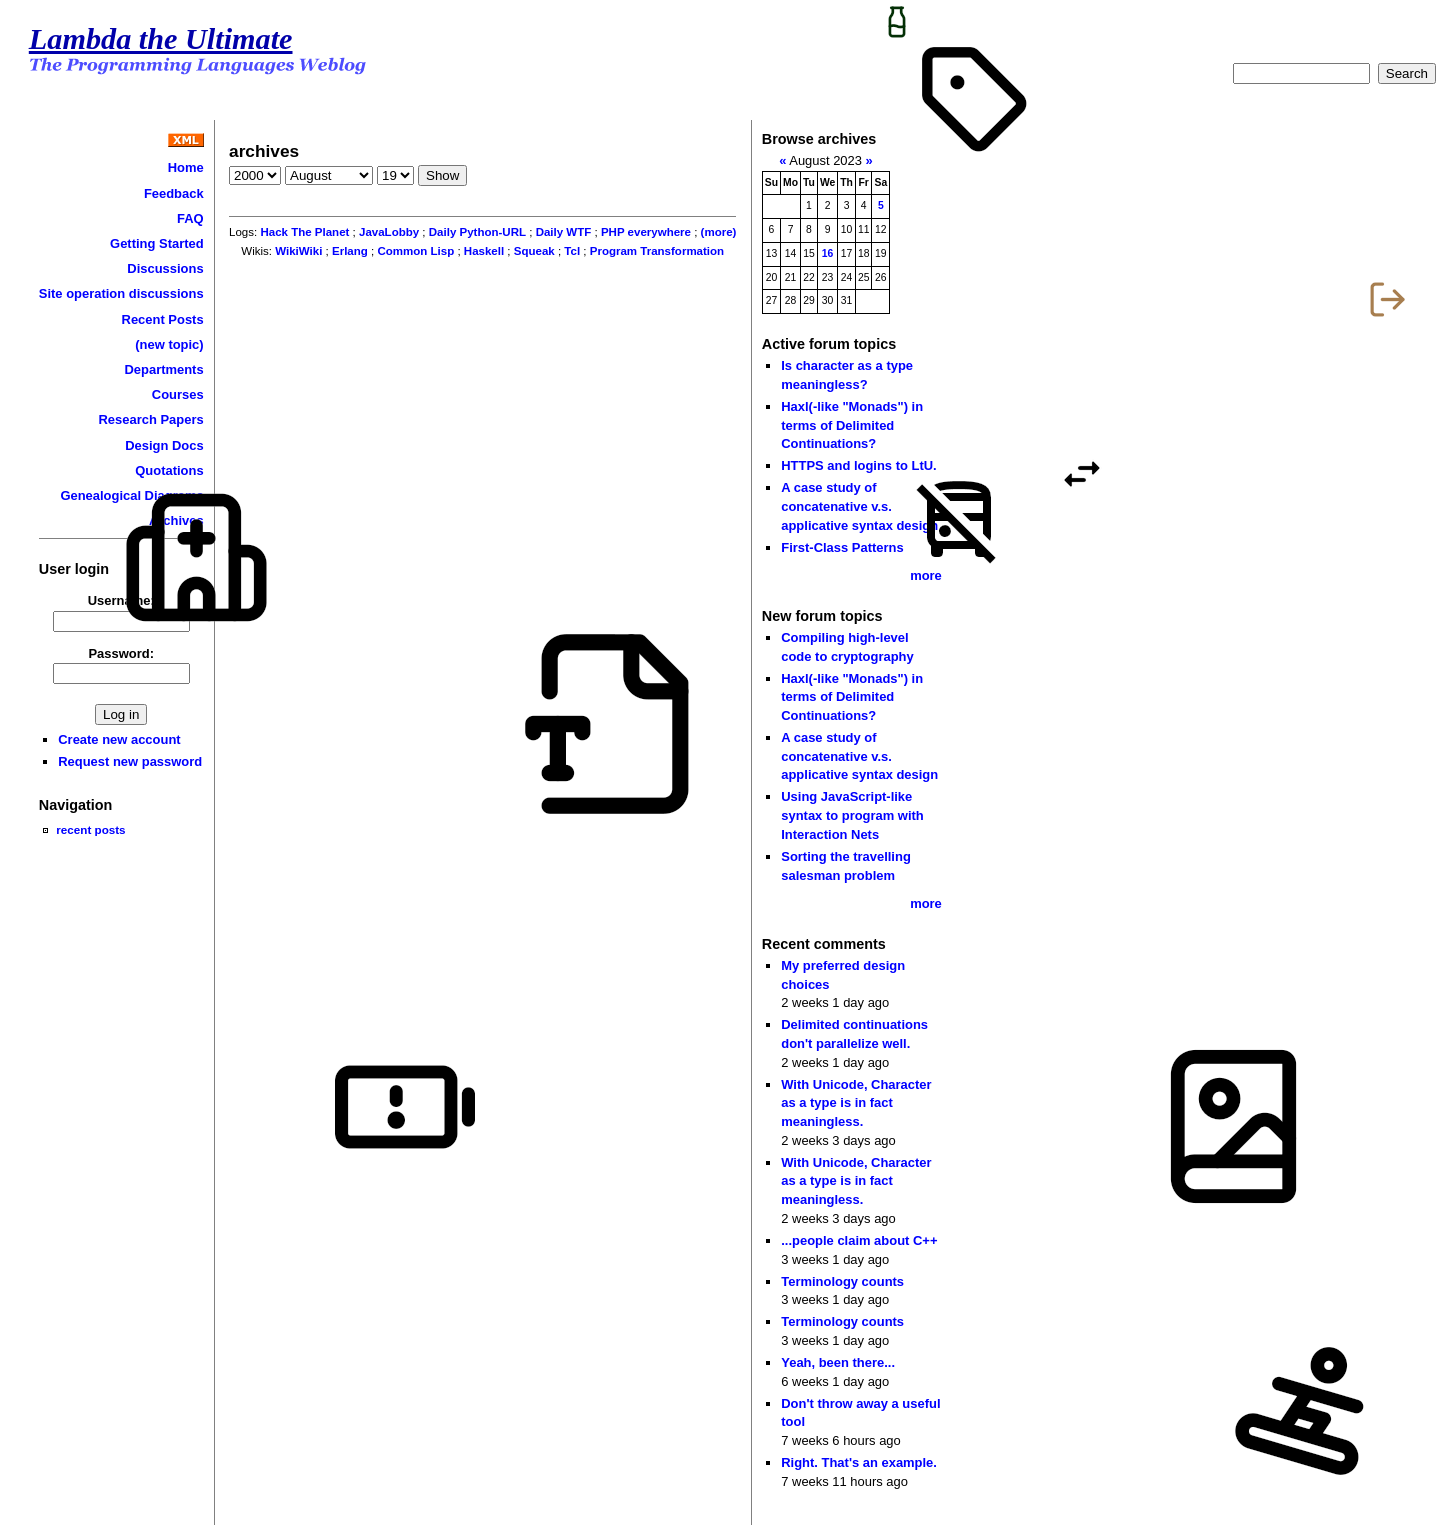 The width and height of the screenshot is (1440, 1525). I want to click on access snowboarding or winter sports content, so click(1306, 1411).